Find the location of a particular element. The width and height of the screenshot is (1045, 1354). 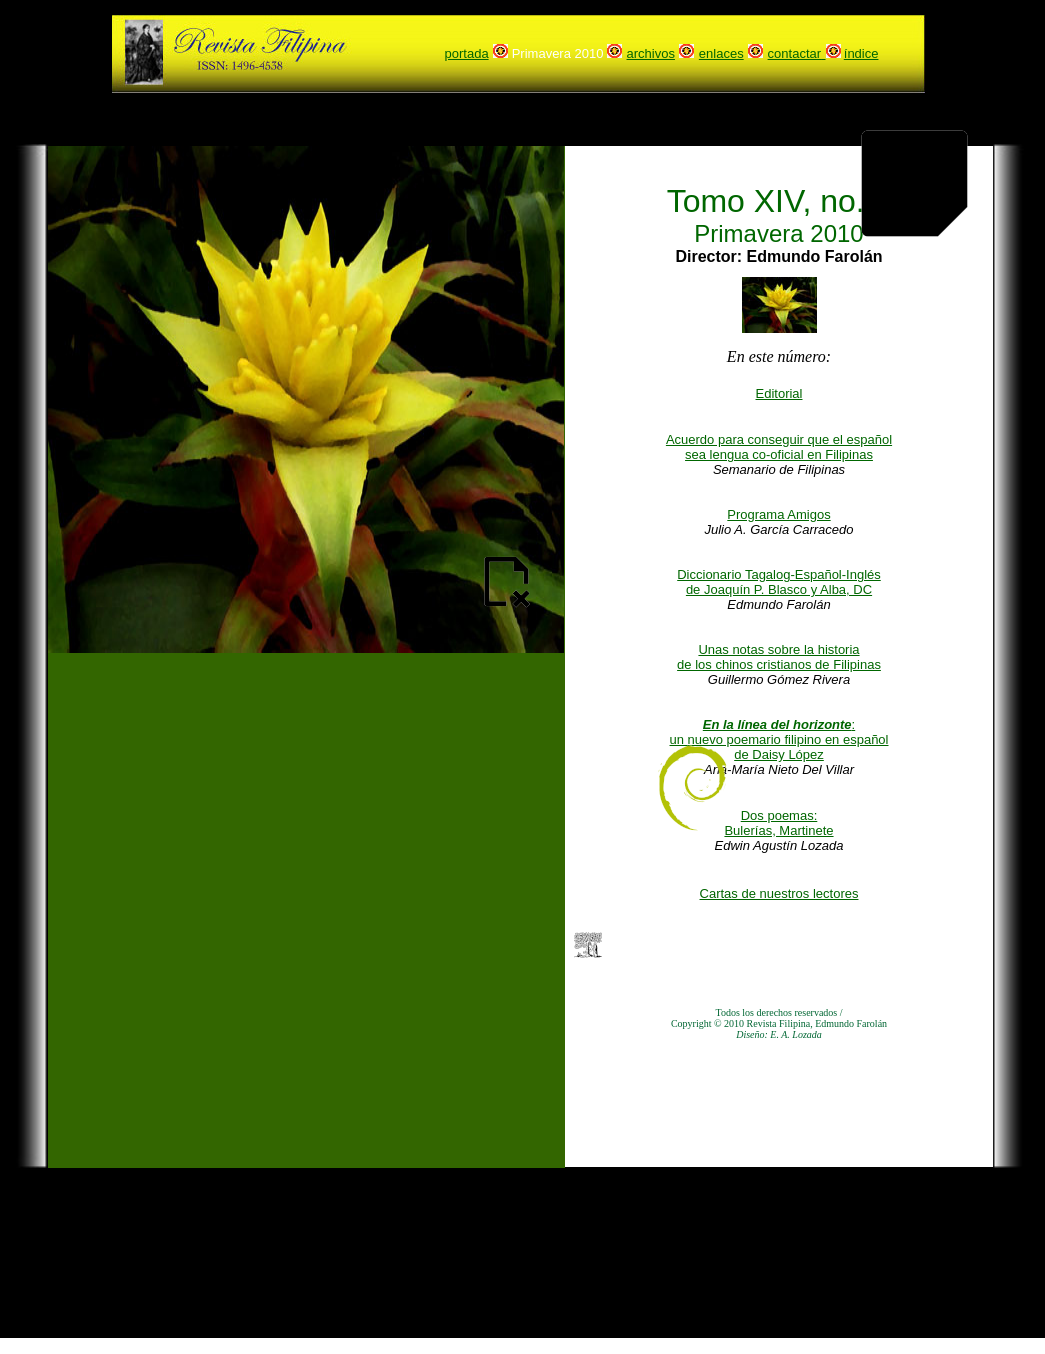

debian linux operating system logo is located at coordinates (692, 787).